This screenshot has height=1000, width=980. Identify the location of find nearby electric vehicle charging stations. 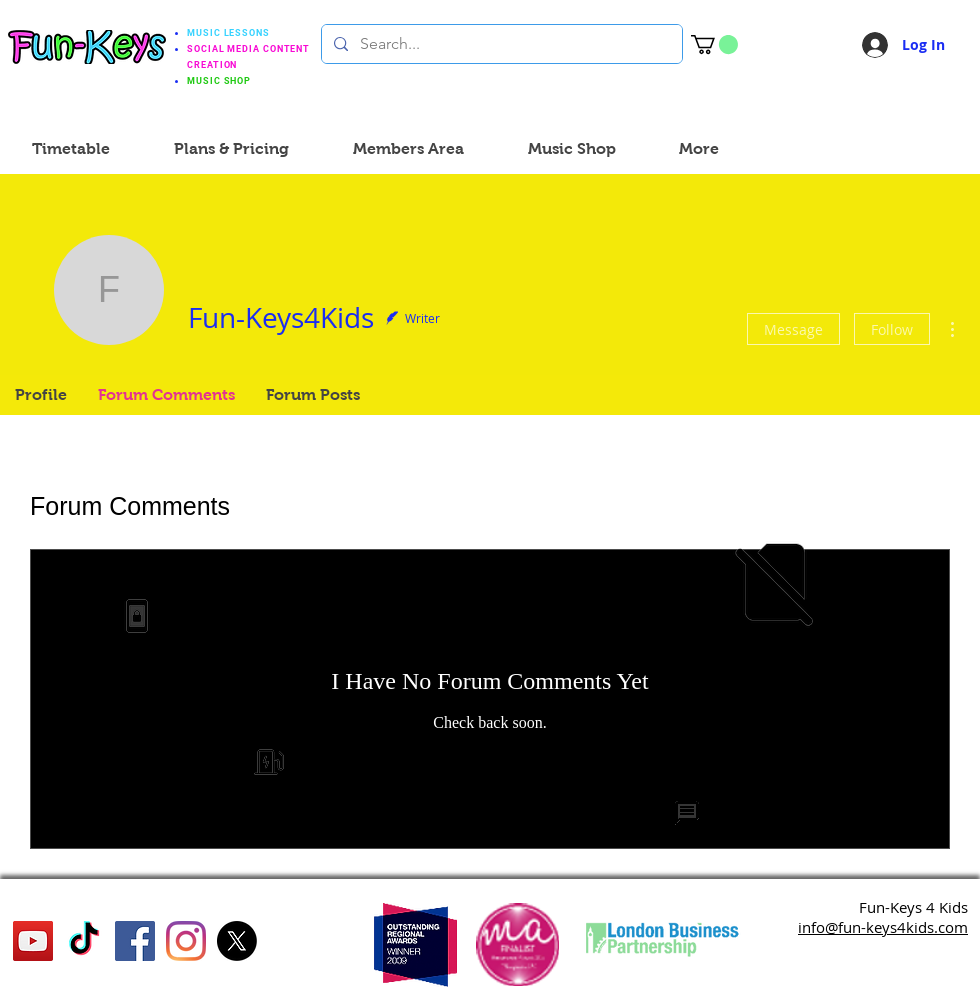
(268, 762).